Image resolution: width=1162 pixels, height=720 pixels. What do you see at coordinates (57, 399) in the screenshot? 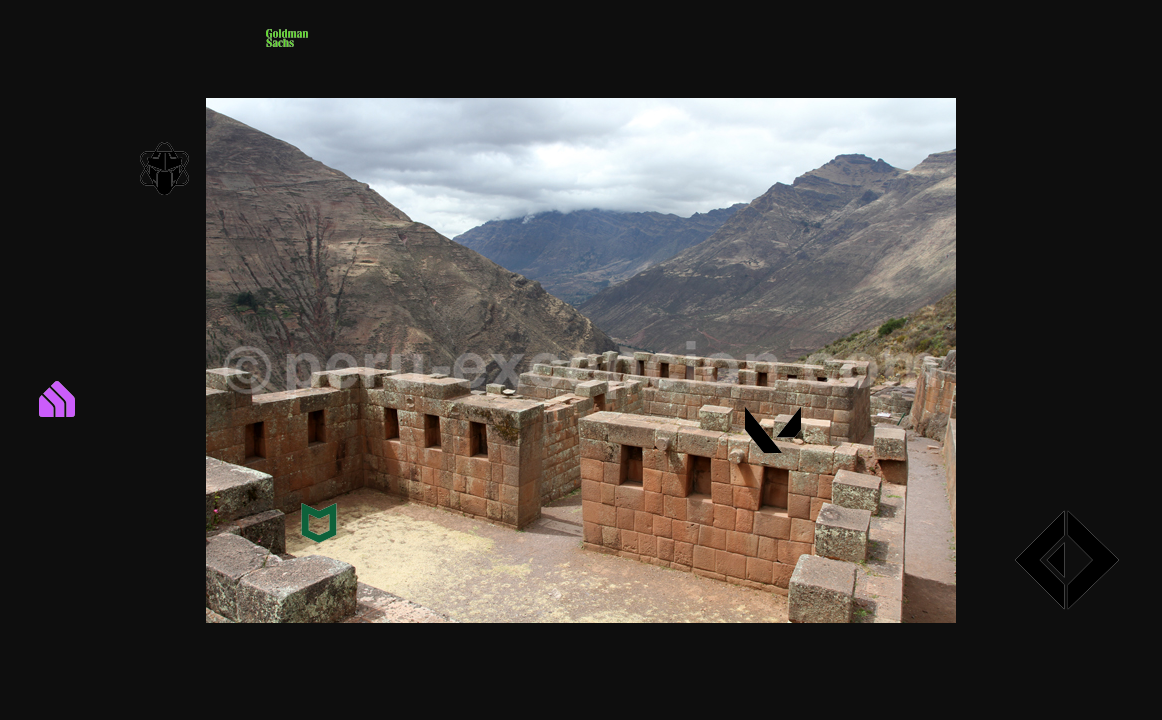
I see `open the kasa smart home app` at bounding box center [57, 399].